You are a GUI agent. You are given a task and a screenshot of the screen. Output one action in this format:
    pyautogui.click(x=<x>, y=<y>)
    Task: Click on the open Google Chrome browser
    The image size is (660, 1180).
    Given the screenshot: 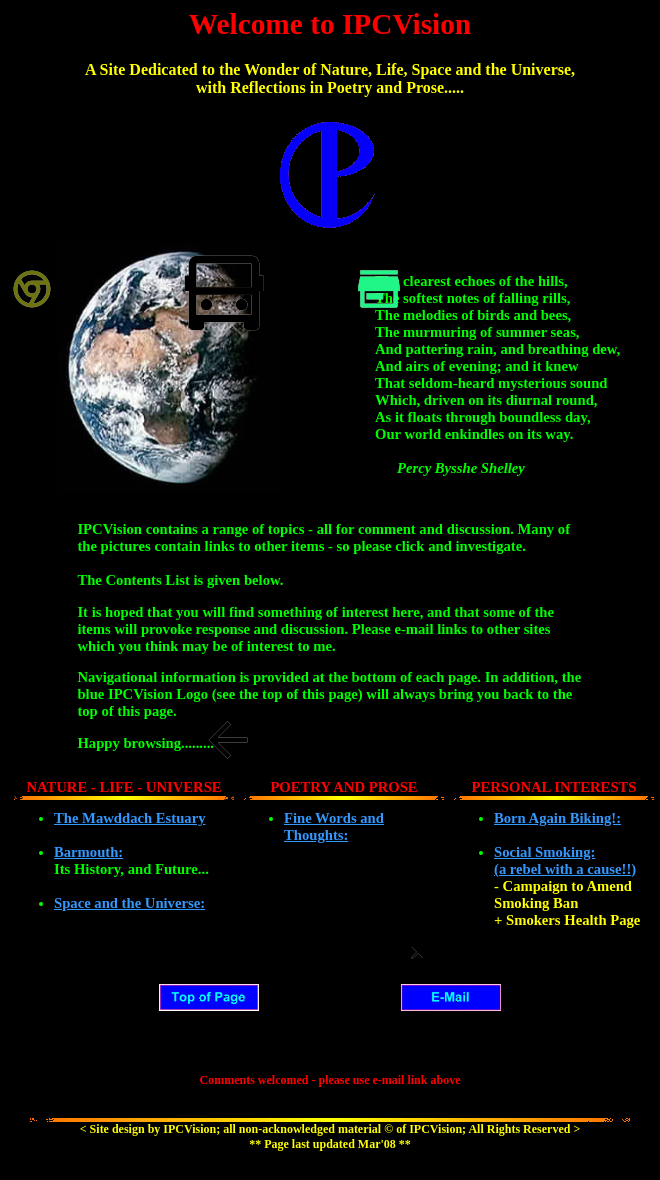 What is the action you would take?
    pyautogui.click(x=32, y=289)
    